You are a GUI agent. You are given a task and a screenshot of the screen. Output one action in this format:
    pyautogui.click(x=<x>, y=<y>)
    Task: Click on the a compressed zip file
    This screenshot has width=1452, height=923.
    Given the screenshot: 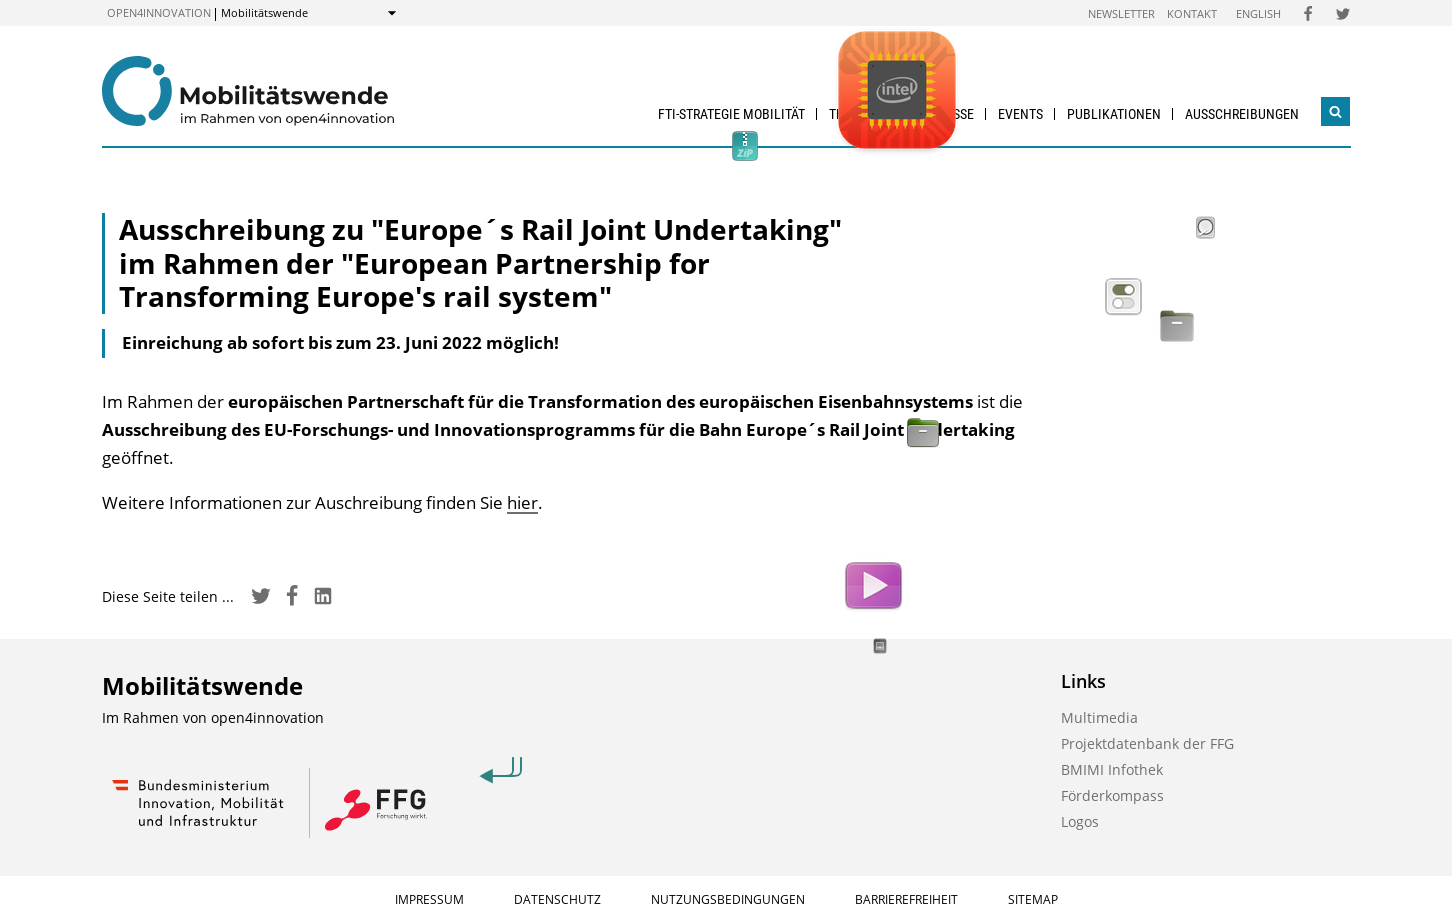 What is the action you would take?
    pyautogui.click(x=745, y=146)
    